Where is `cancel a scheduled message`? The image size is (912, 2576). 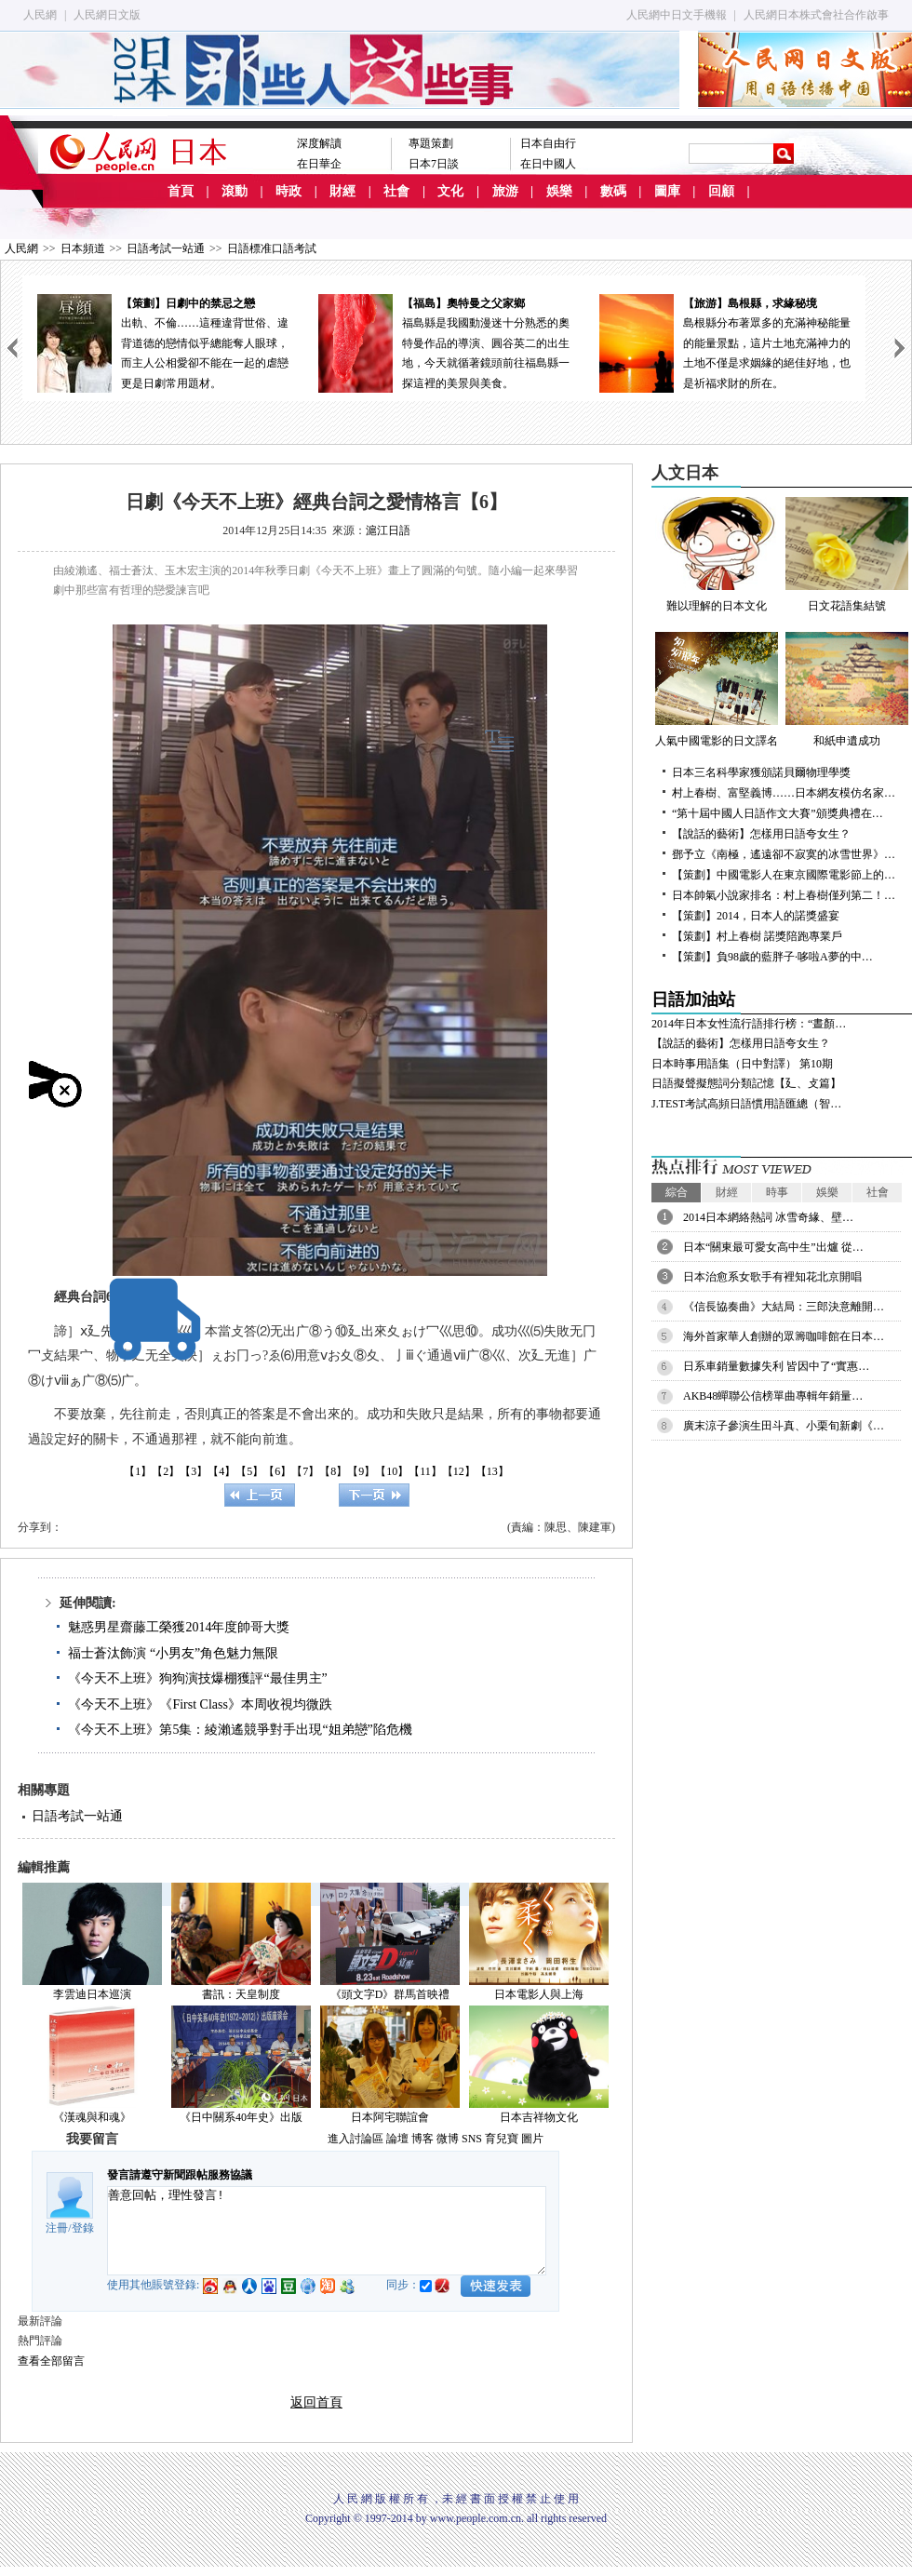
cancel a scheduled message is located at coordinates (54, 1080).